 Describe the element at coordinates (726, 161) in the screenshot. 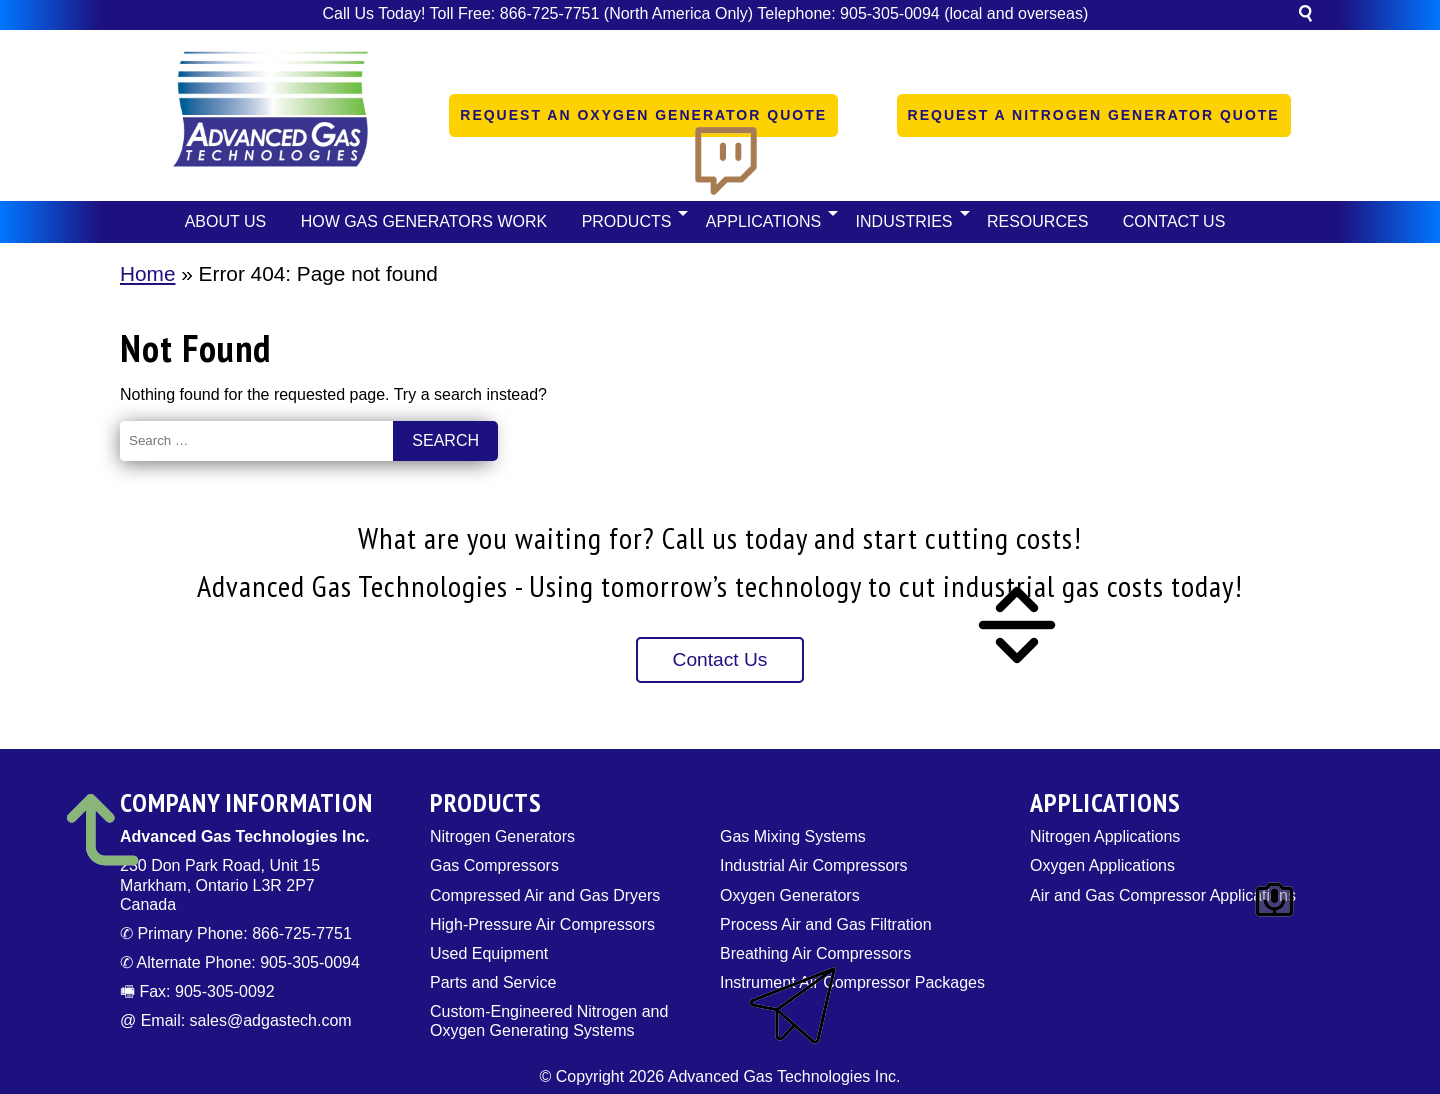

I see `open Twitch app` at that location.